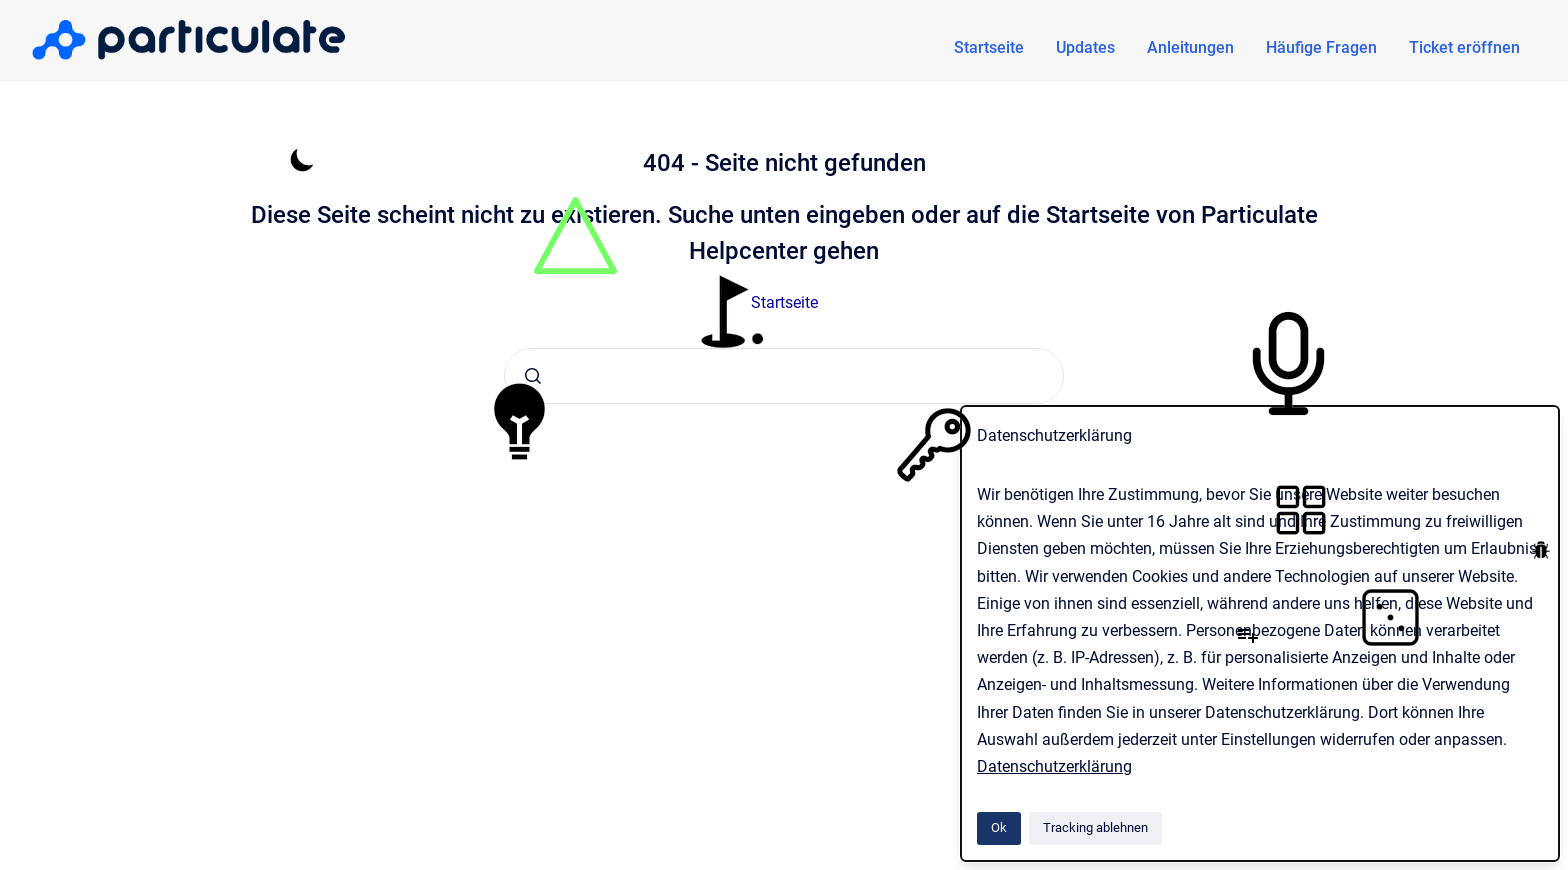  Describe the element at coordinates (1288, 363) in the screenshot. I see `tap to start voice input` at that location.